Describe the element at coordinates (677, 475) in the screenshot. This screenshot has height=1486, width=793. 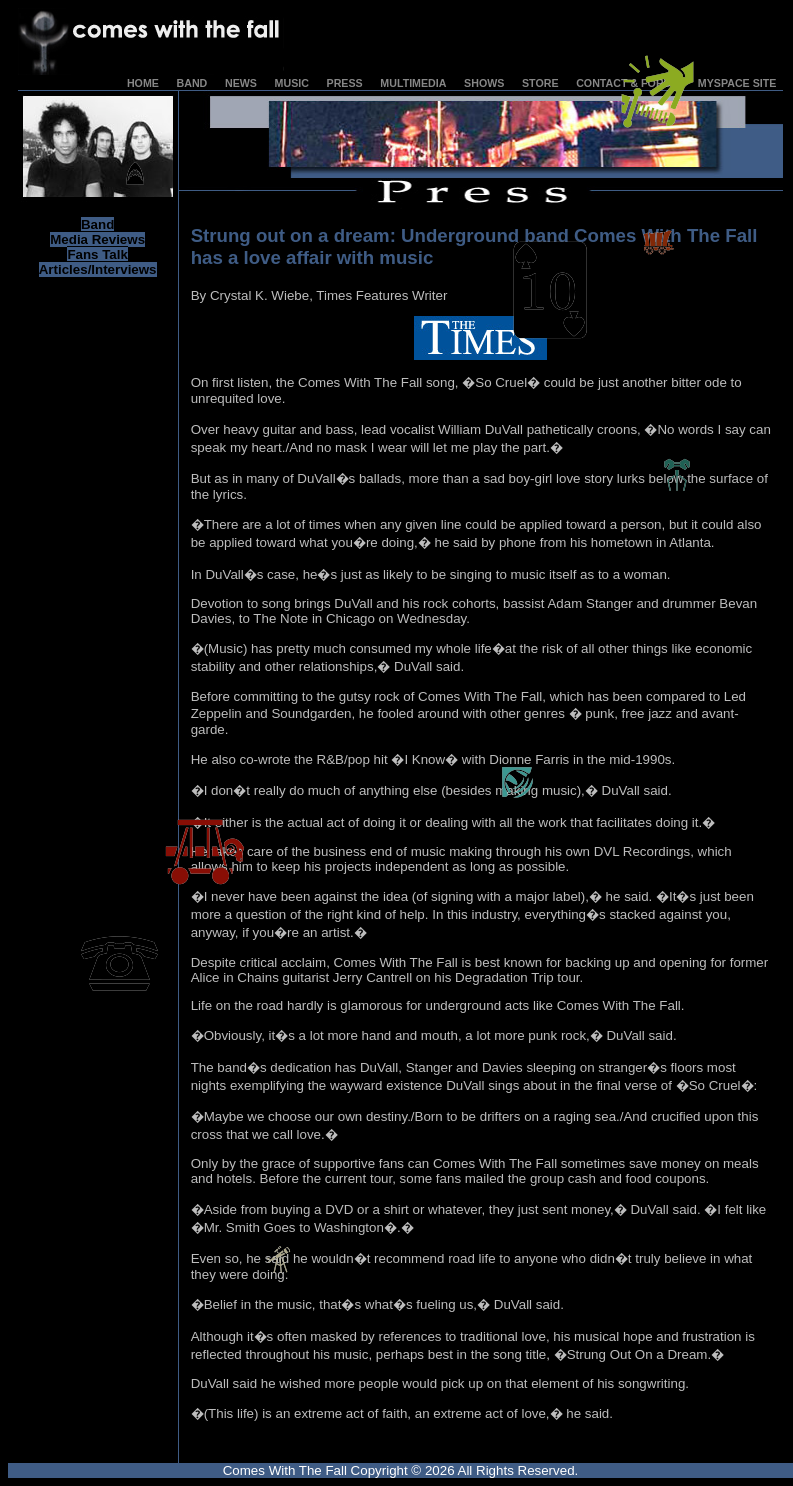
I see `deploy nano-bot units` at that location.